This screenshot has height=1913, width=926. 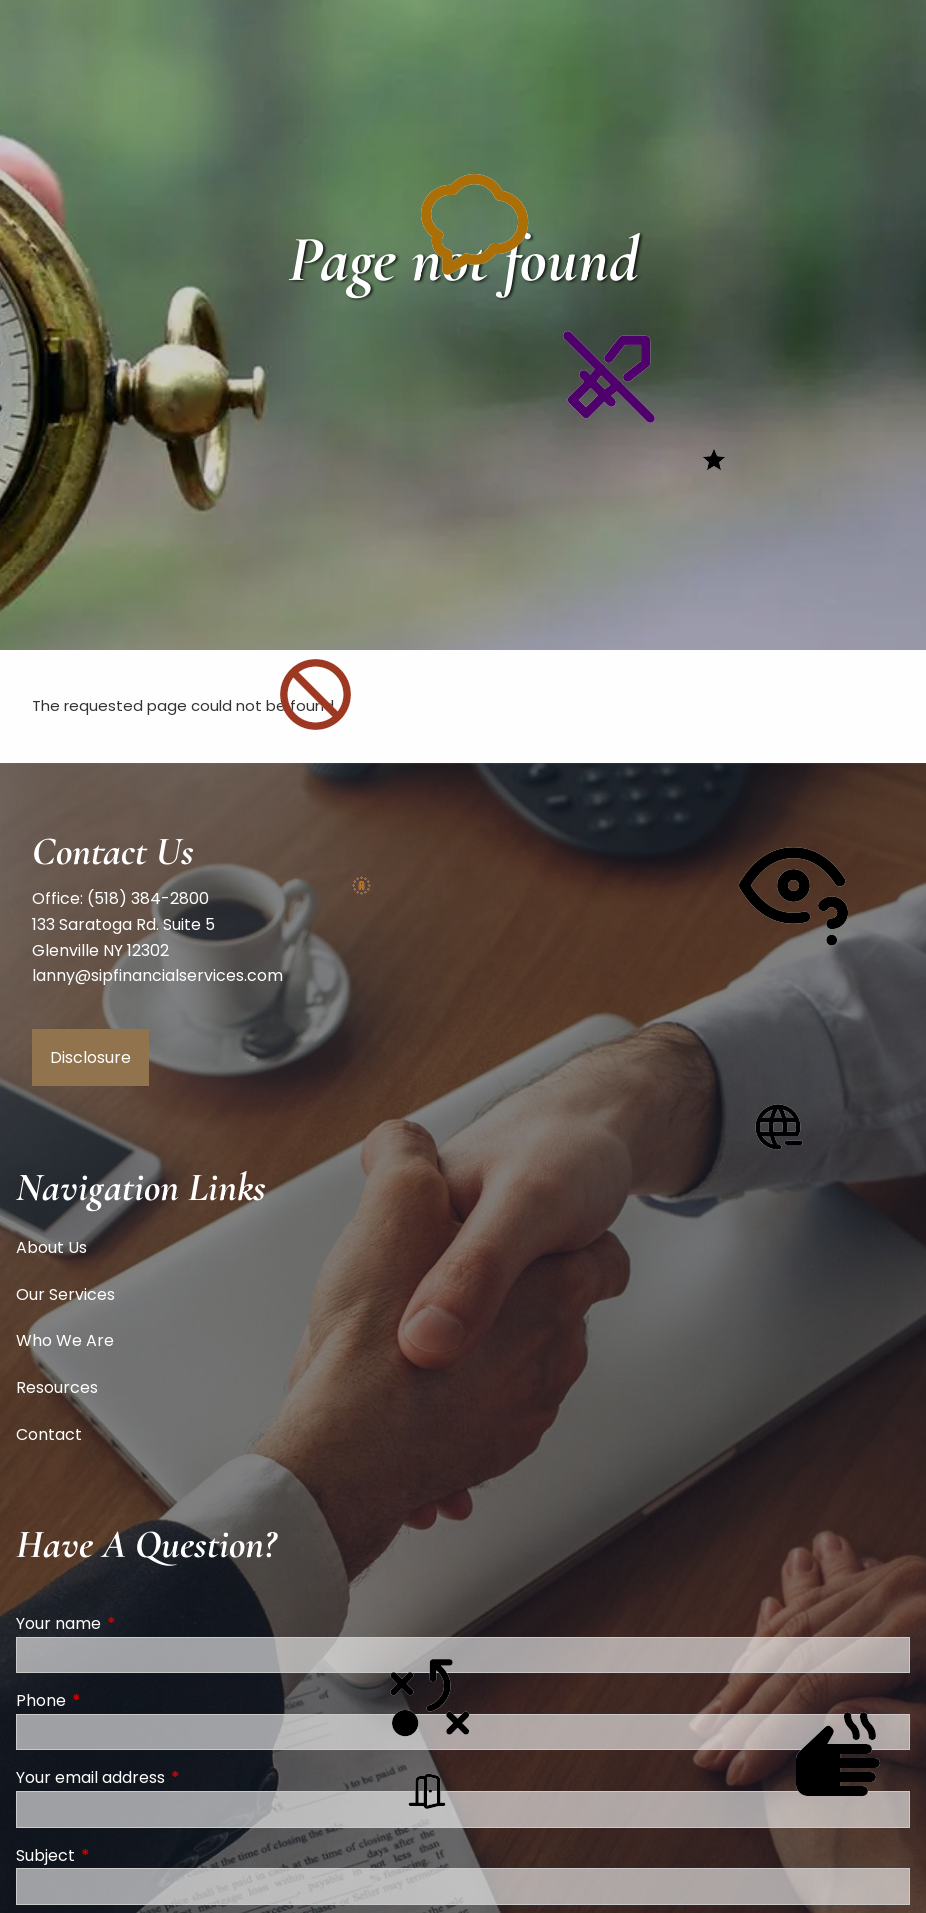 I want to click on indicates a draft or pending item labeled "A", so click(x=361, y=885).